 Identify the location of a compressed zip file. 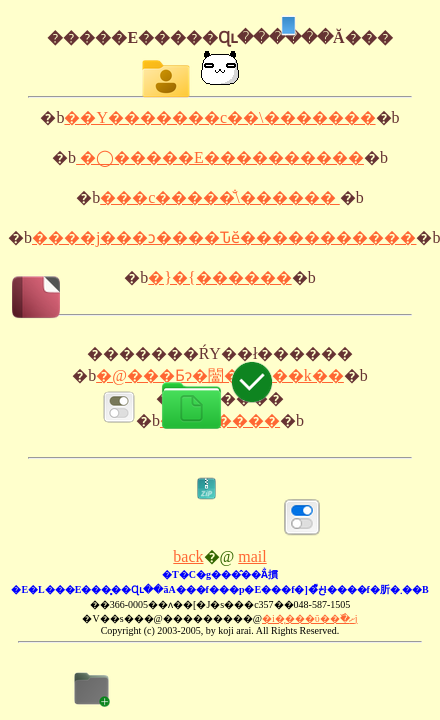
(206, 488).